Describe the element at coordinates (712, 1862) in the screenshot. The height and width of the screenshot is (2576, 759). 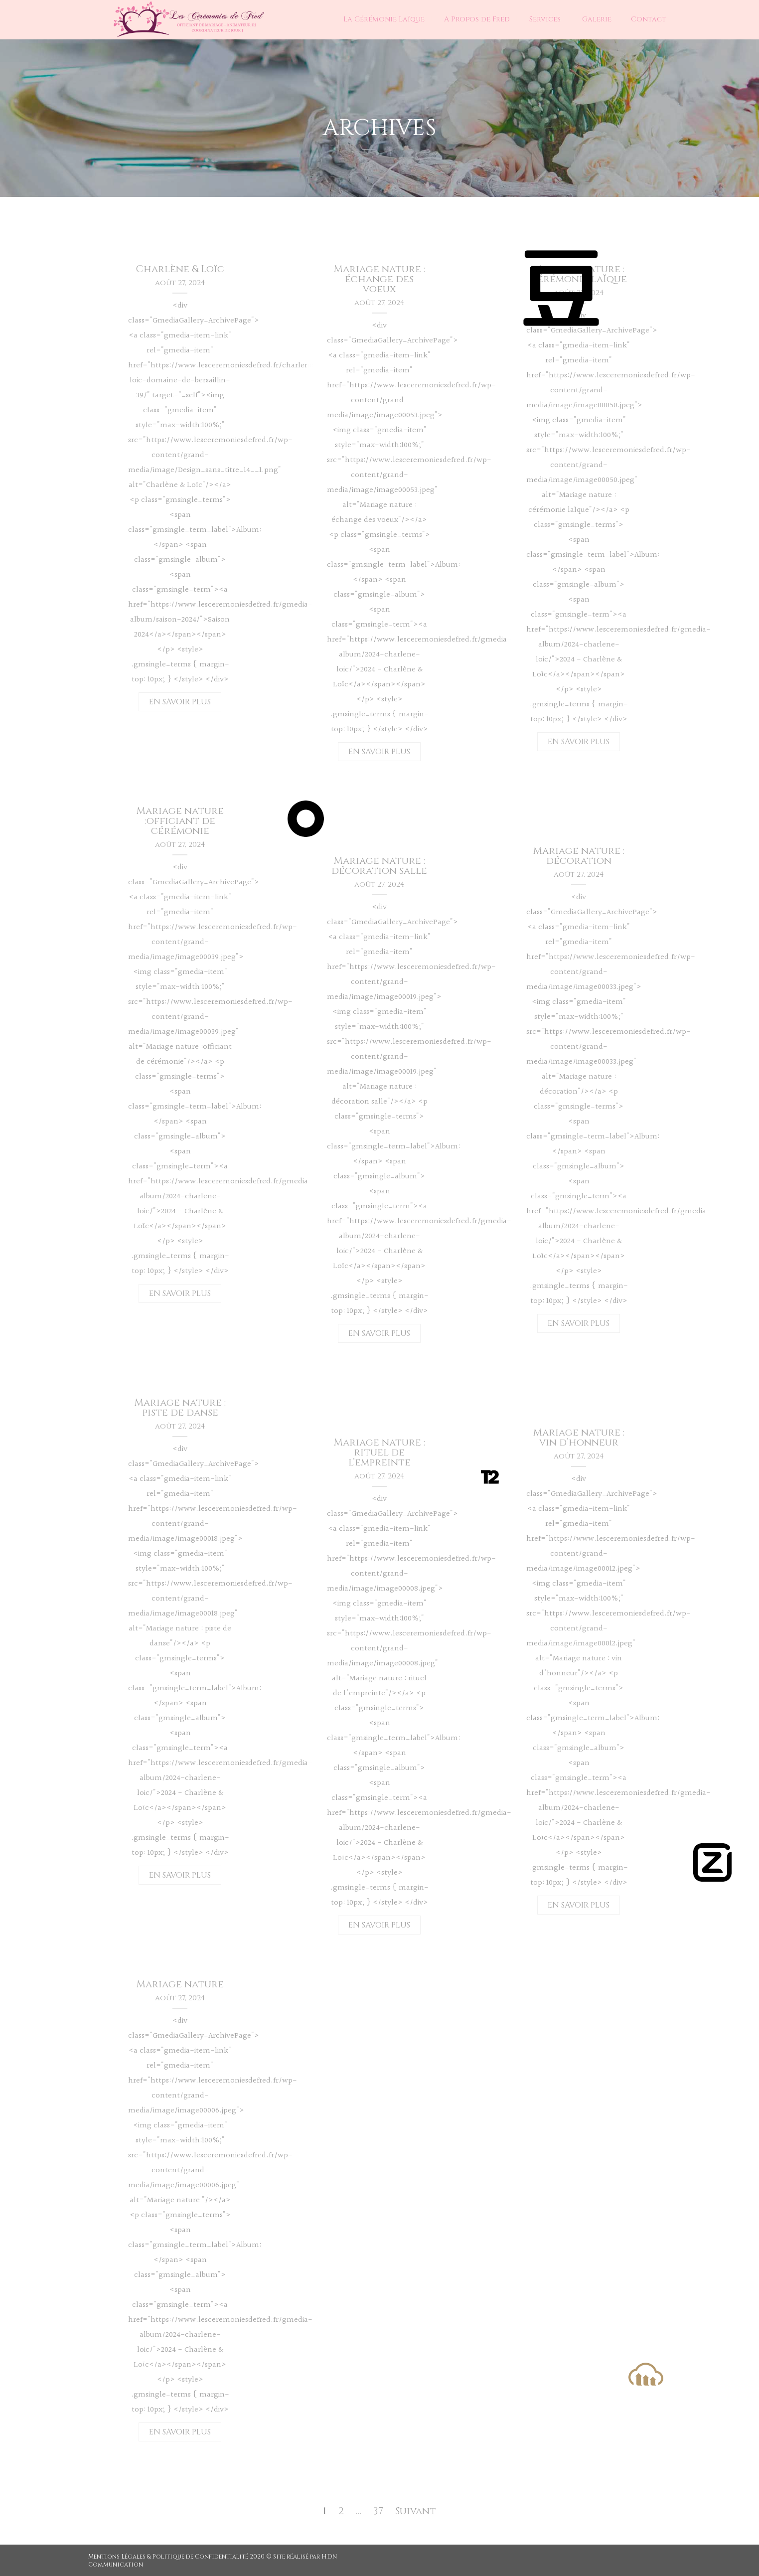
I see `open the ziggo app` at that location.